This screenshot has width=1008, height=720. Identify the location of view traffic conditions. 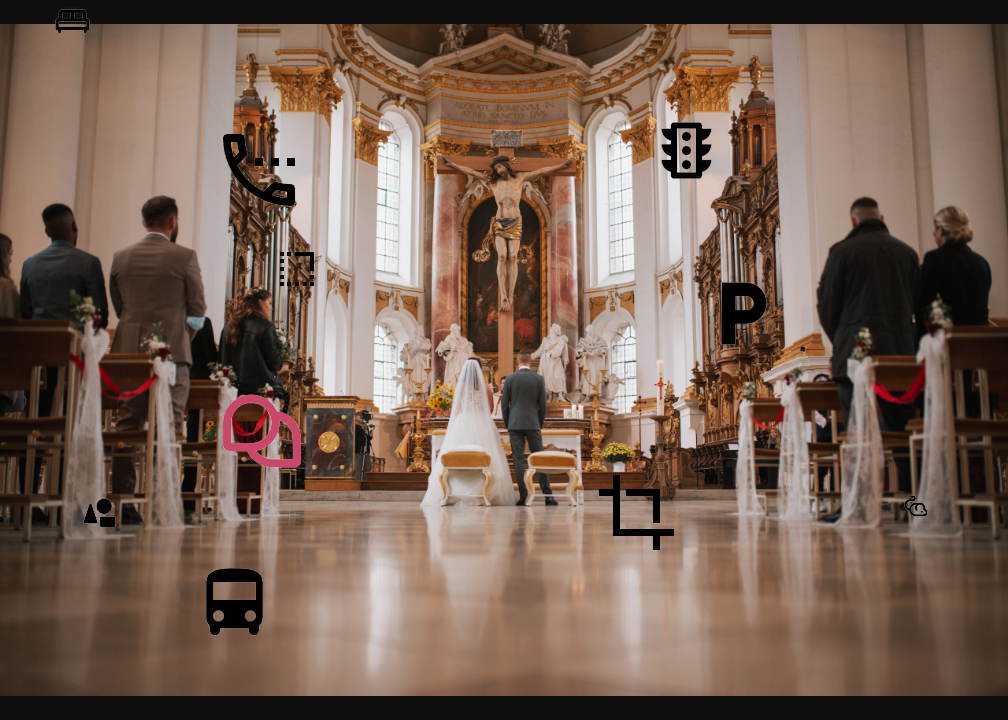
(686, 150).